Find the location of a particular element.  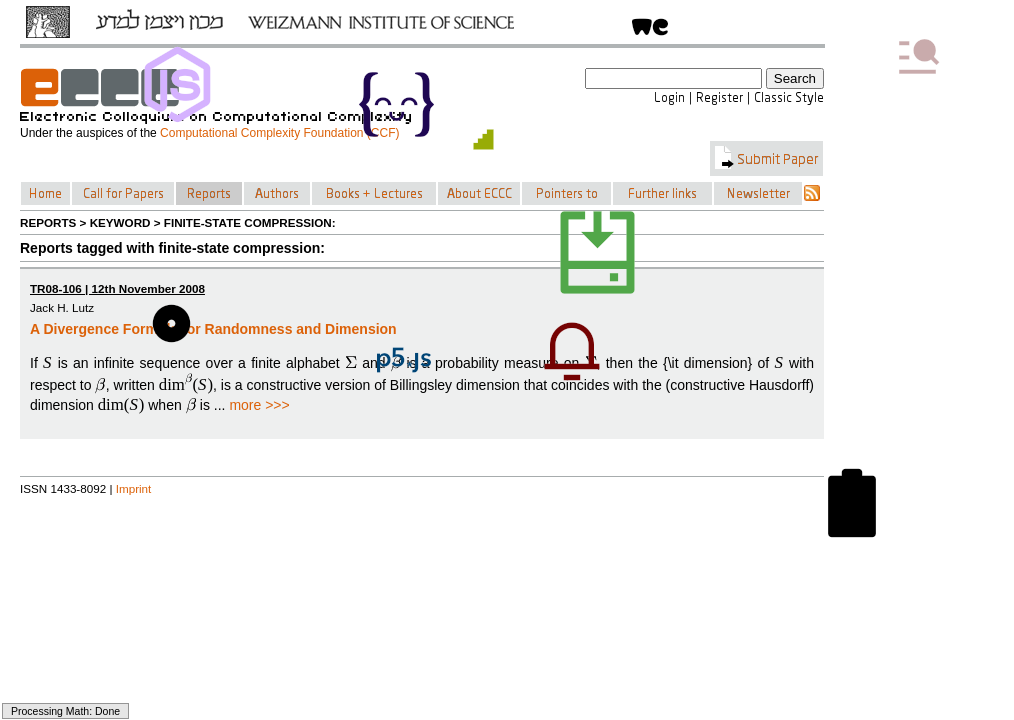

notification or alert indicator is located at coordinates (572, 350).